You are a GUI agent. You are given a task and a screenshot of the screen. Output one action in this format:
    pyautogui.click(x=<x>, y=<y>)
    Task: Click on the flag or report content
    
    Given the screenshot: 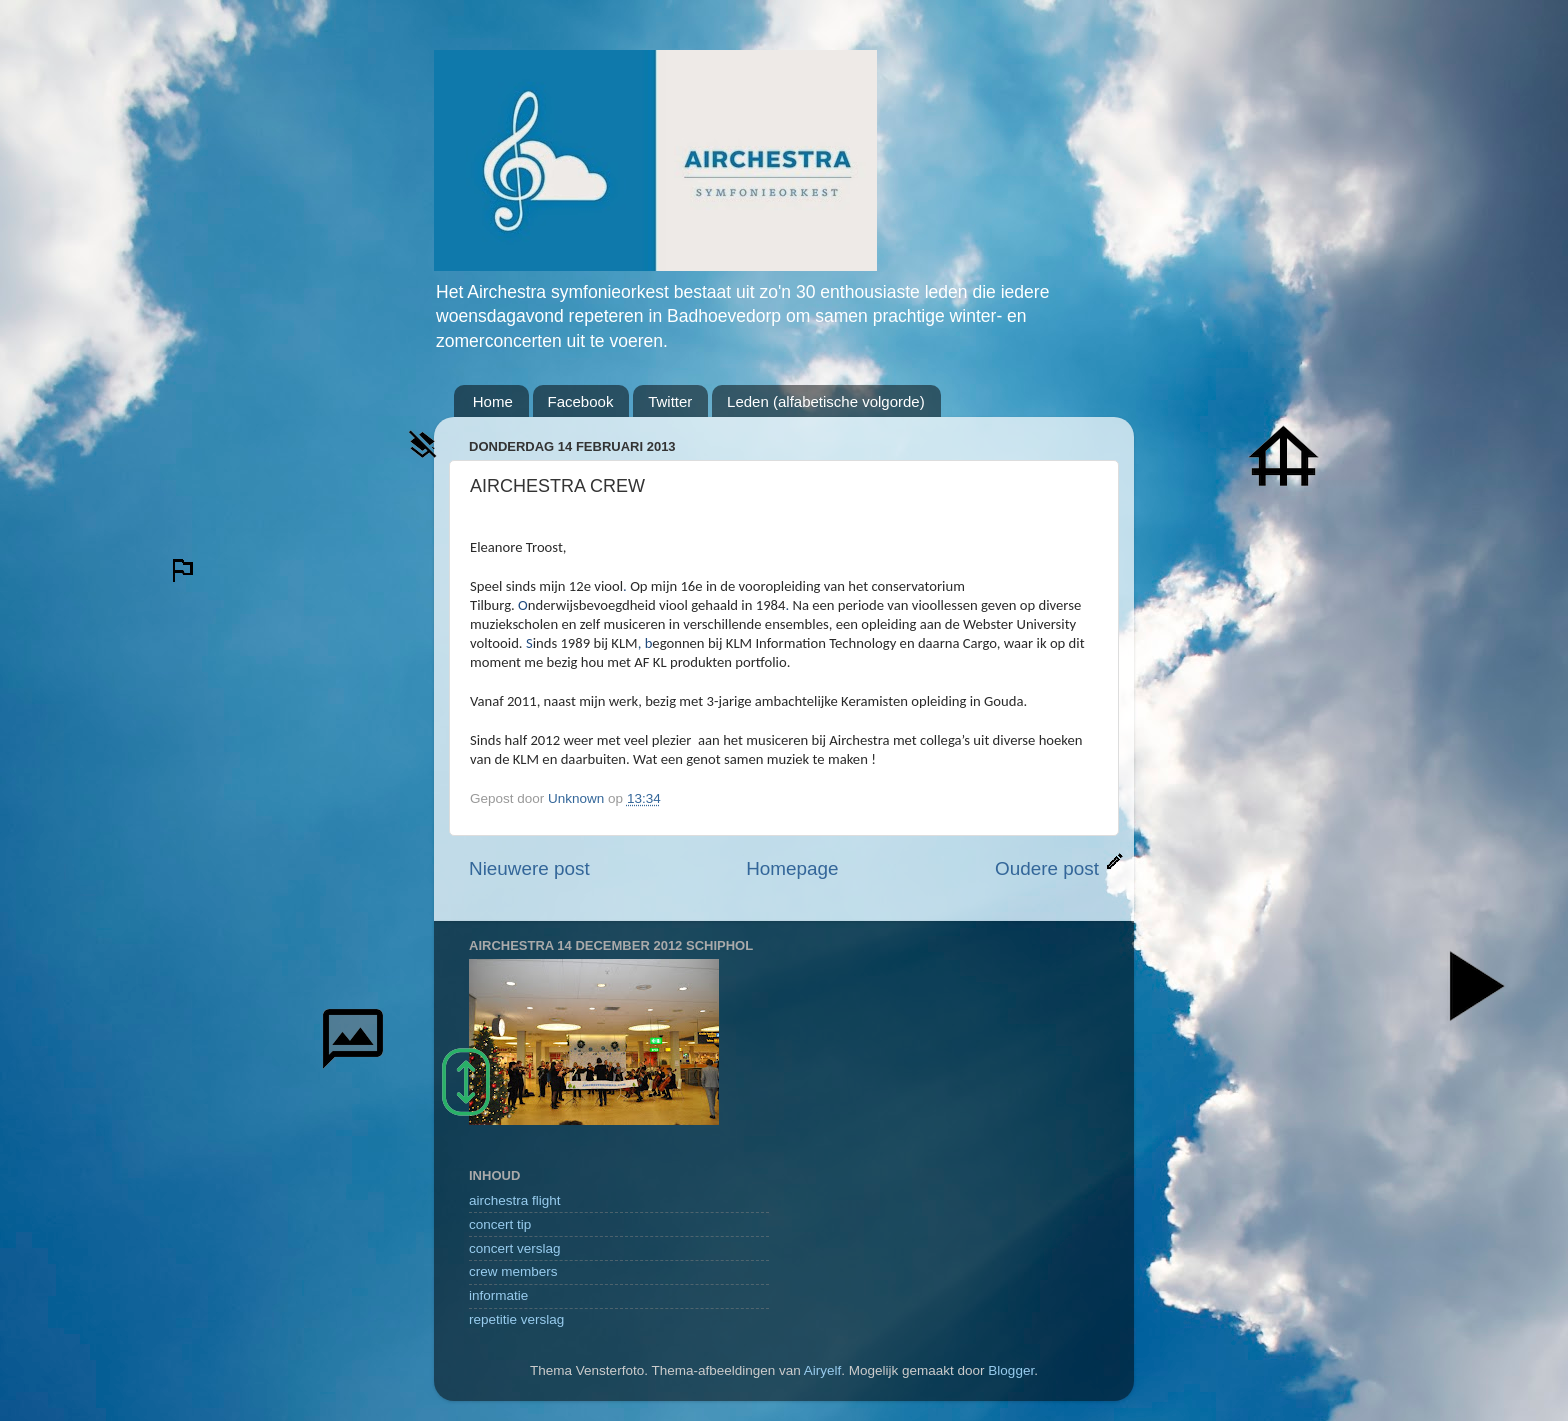 What is the action you would take?
    pyautogui.click(x=182, y=570)
    